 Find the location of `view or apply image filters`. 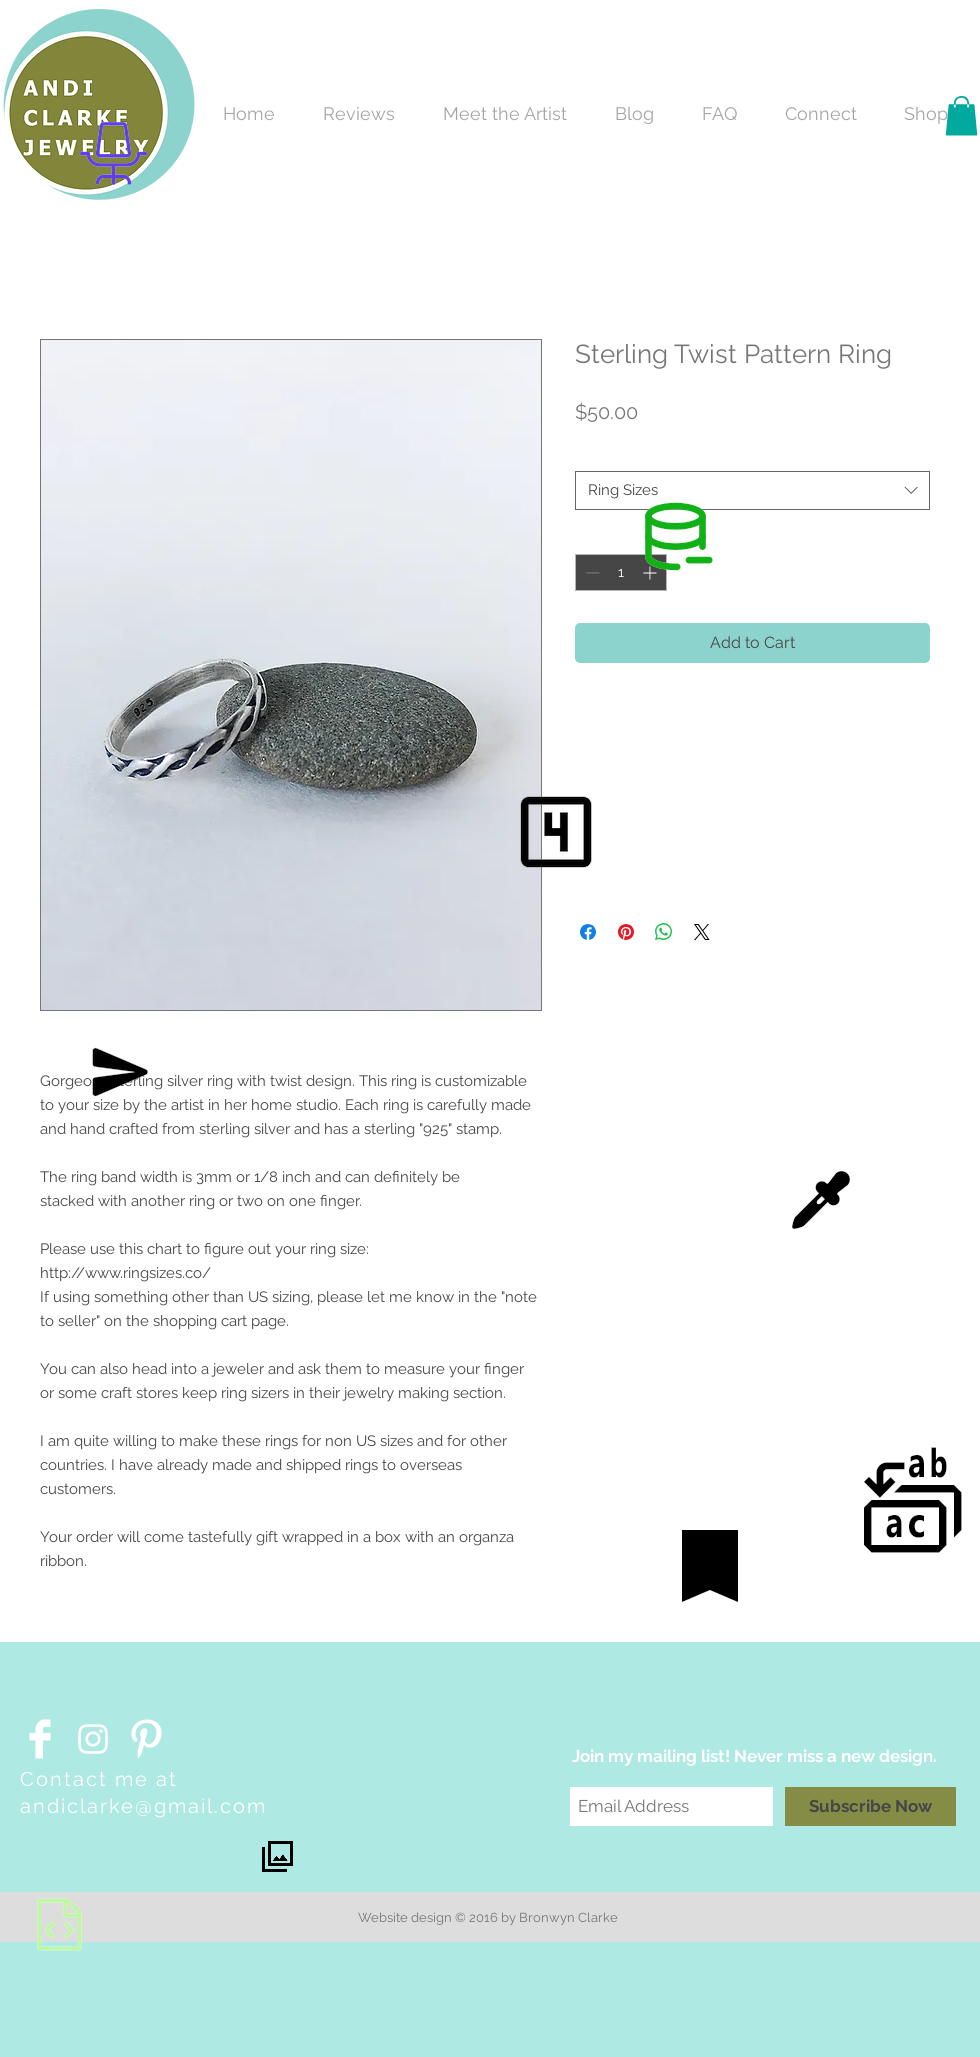

view or apply image filters is located at coordinates (277, 1856).